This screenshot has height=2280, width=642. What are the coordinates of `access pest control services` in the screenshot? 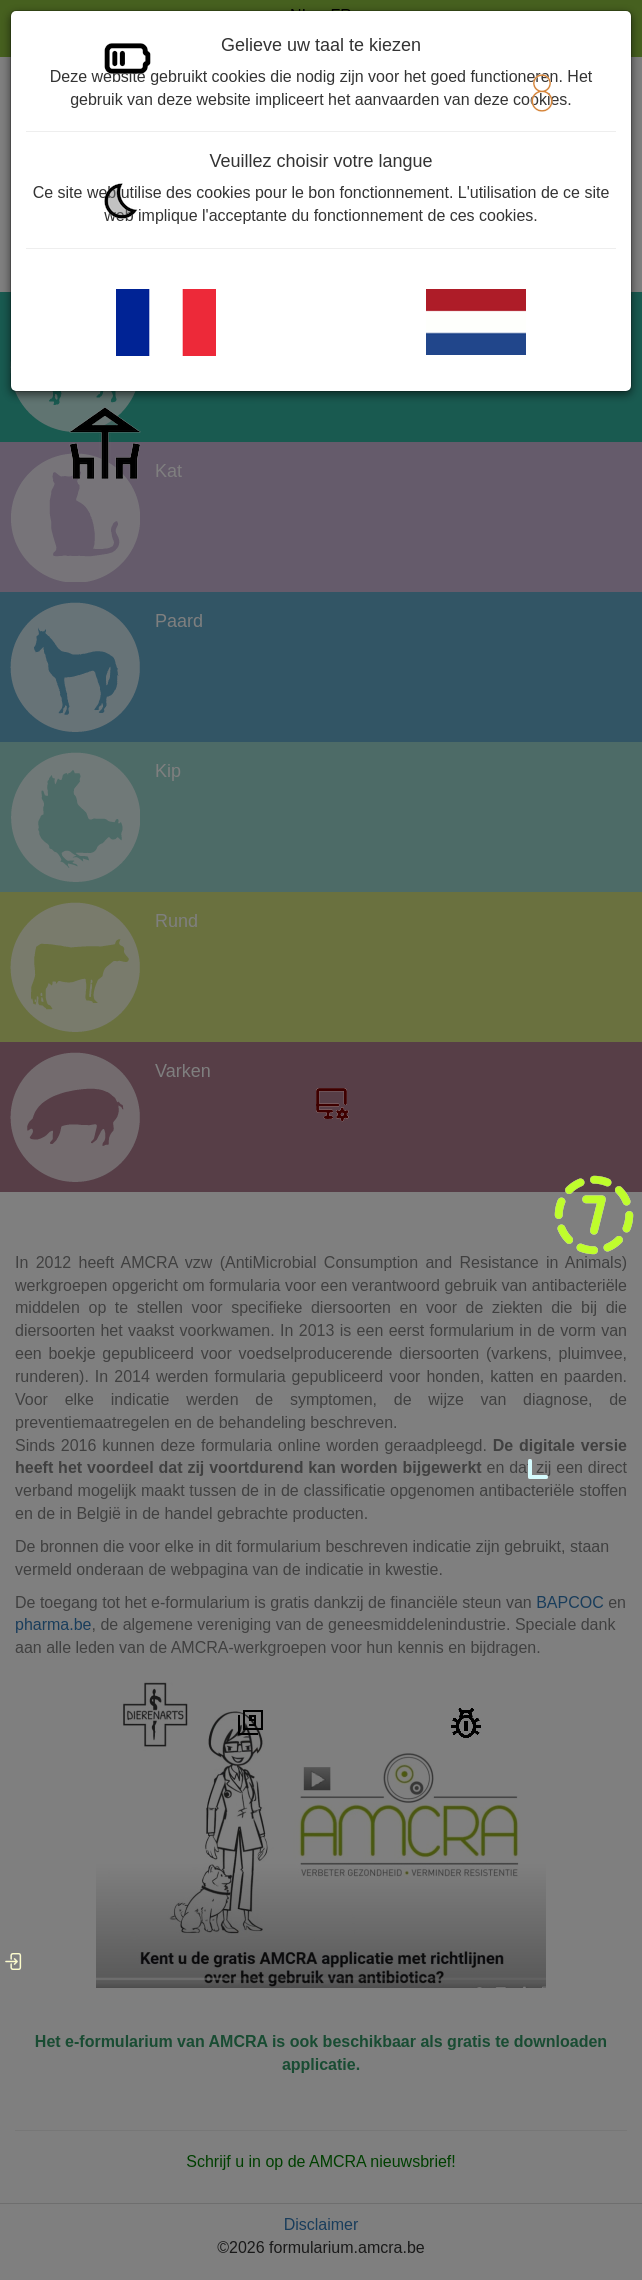 It's located at (466, 1723).